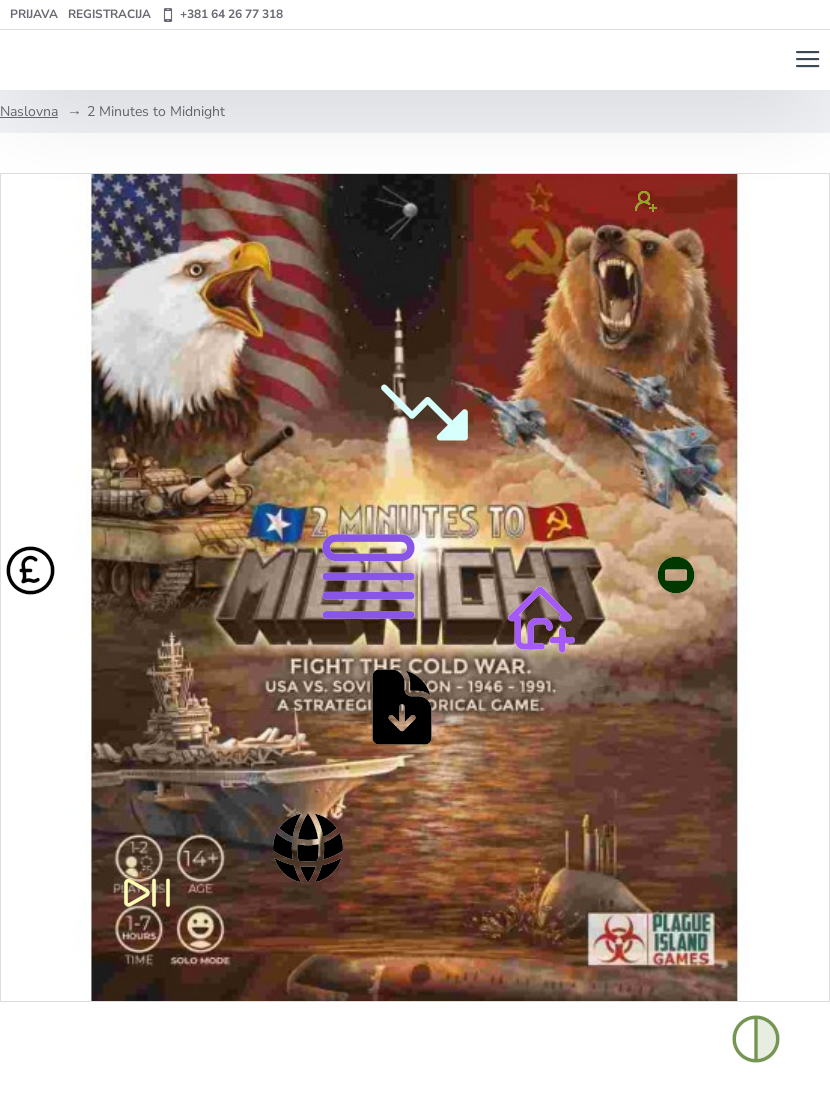 The width and height of the screenshot is (830, 1102). What do you see at coordinates (308, 848) in the screenshot?
I see `access global or international settings` at bounding box center [308, 848].